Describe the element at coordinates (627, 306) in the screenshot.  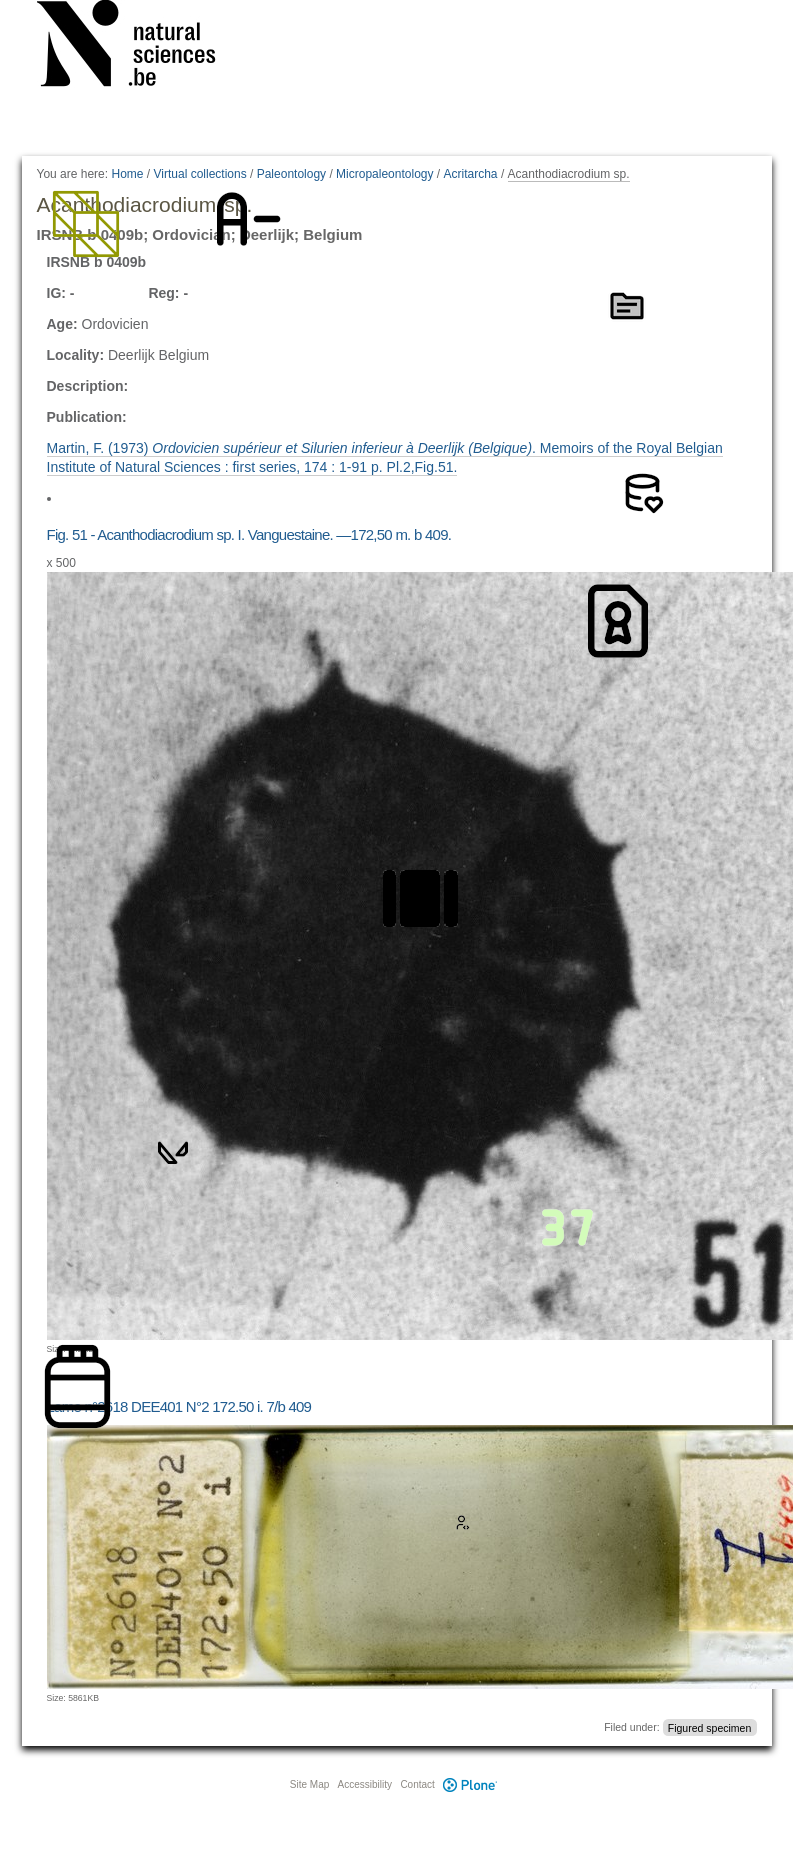
I see `browse topics or categories` at that location.